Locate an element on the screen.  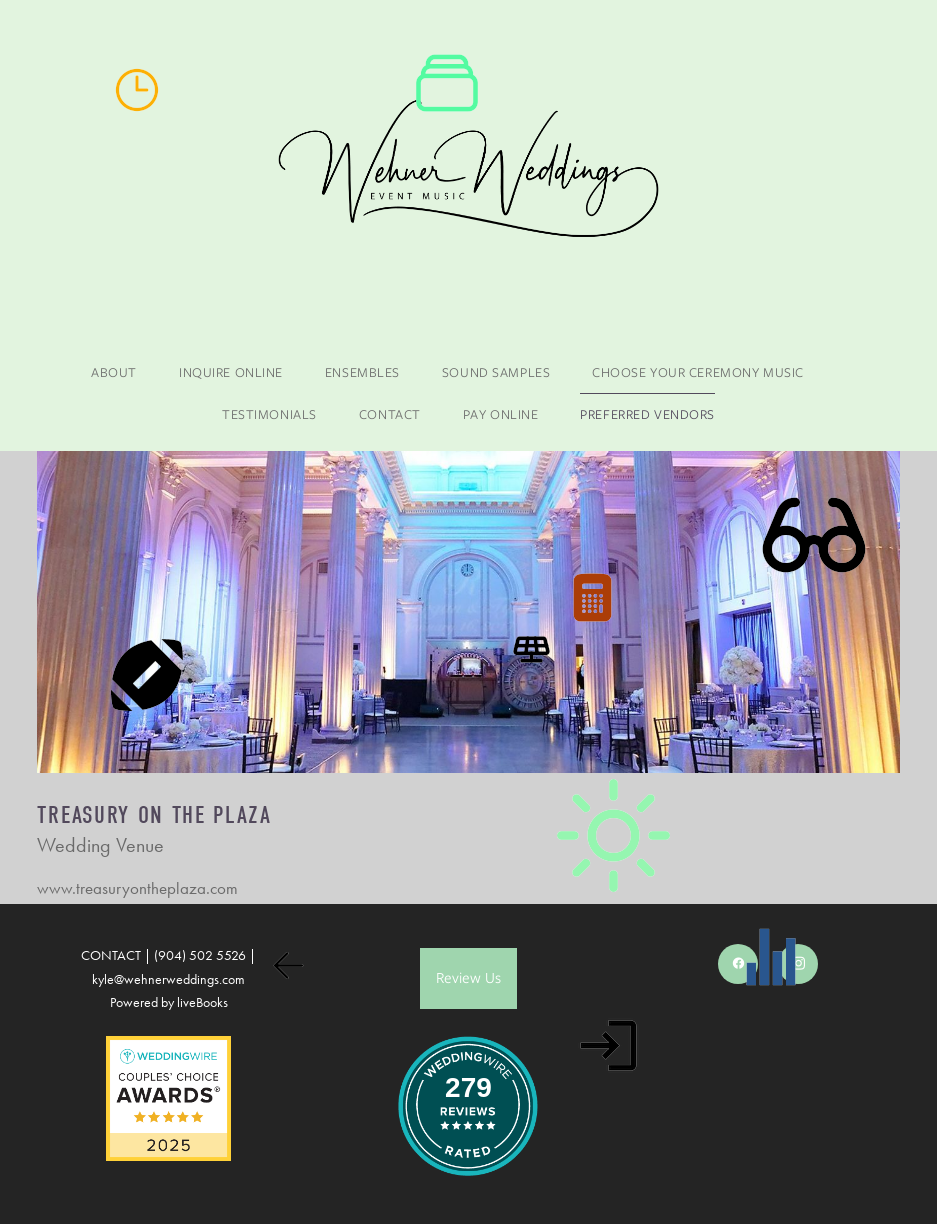
go back to the previous screen is located at coordinates (288, 965).